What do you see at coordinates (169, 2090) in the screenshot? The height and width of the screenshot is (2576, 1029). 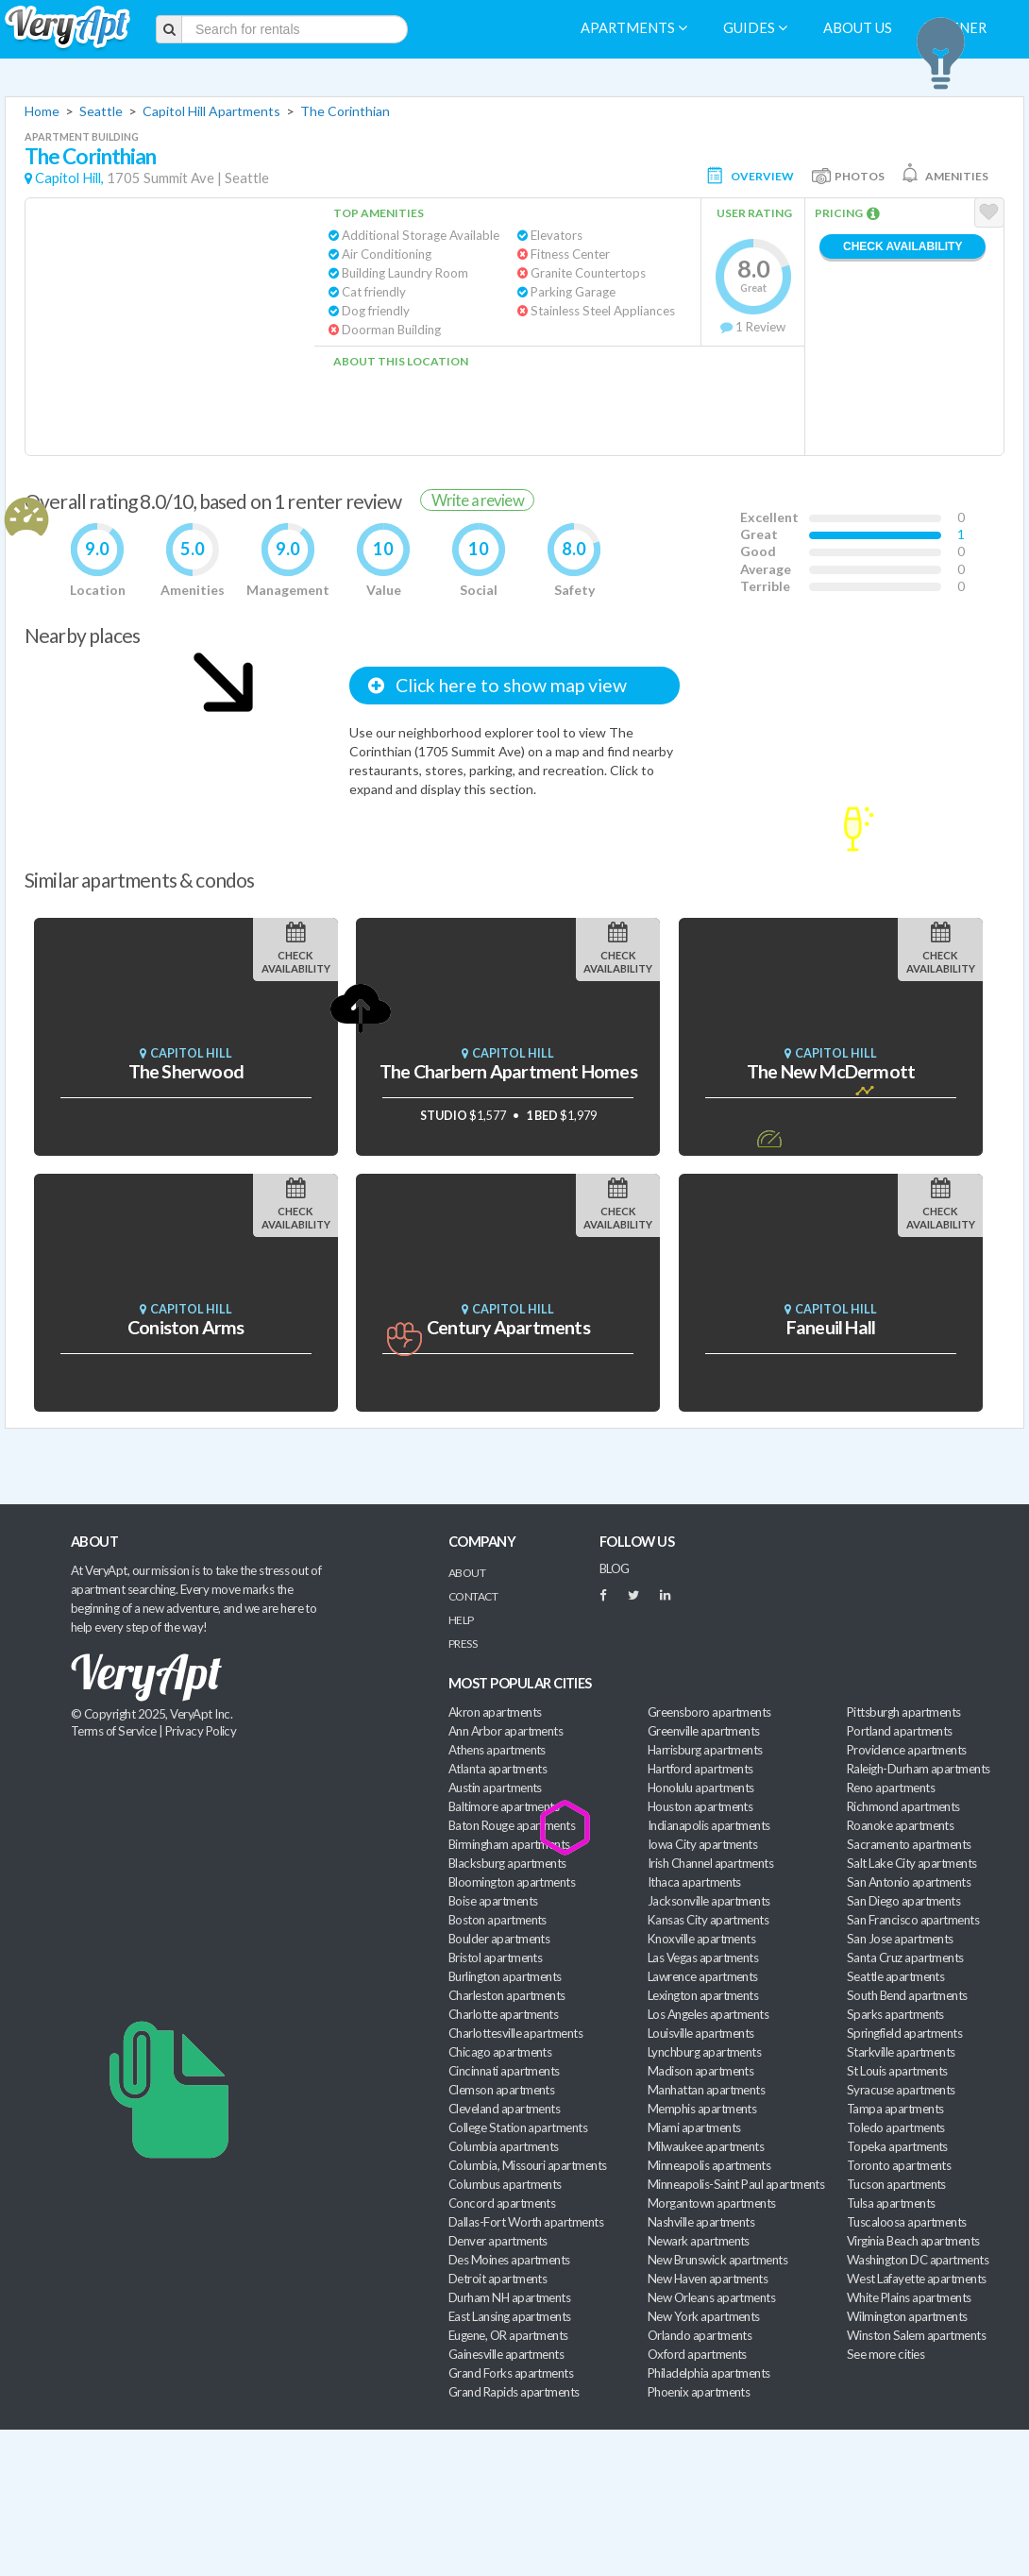 I see `attach a file or document` at bounding box center [169, 2090].